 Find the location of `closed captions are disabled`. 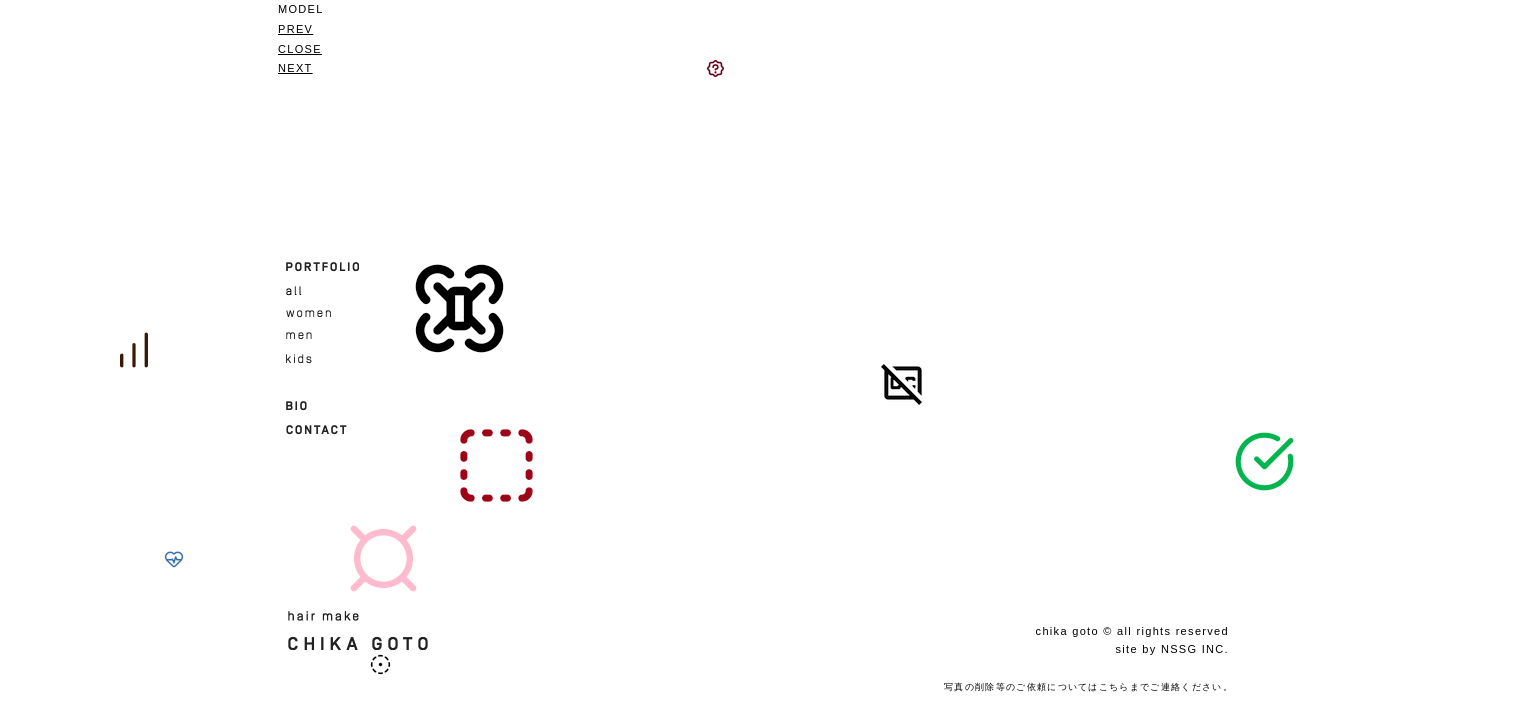

closed captions are disabled is located at coordinates (903, 383).